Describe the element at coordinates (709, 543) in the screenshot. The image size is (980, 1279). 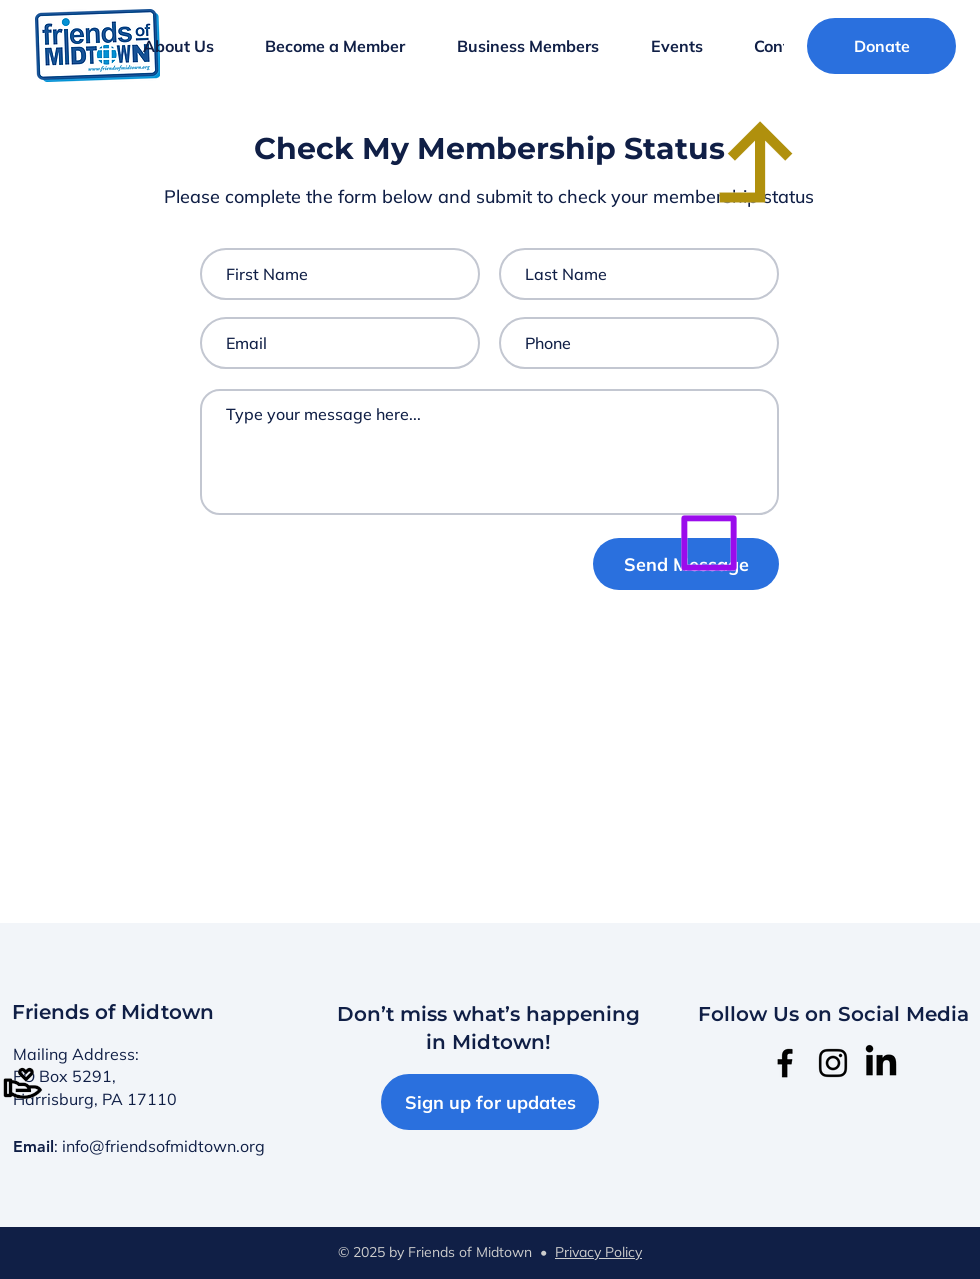
I see `stop media playback` at that location.